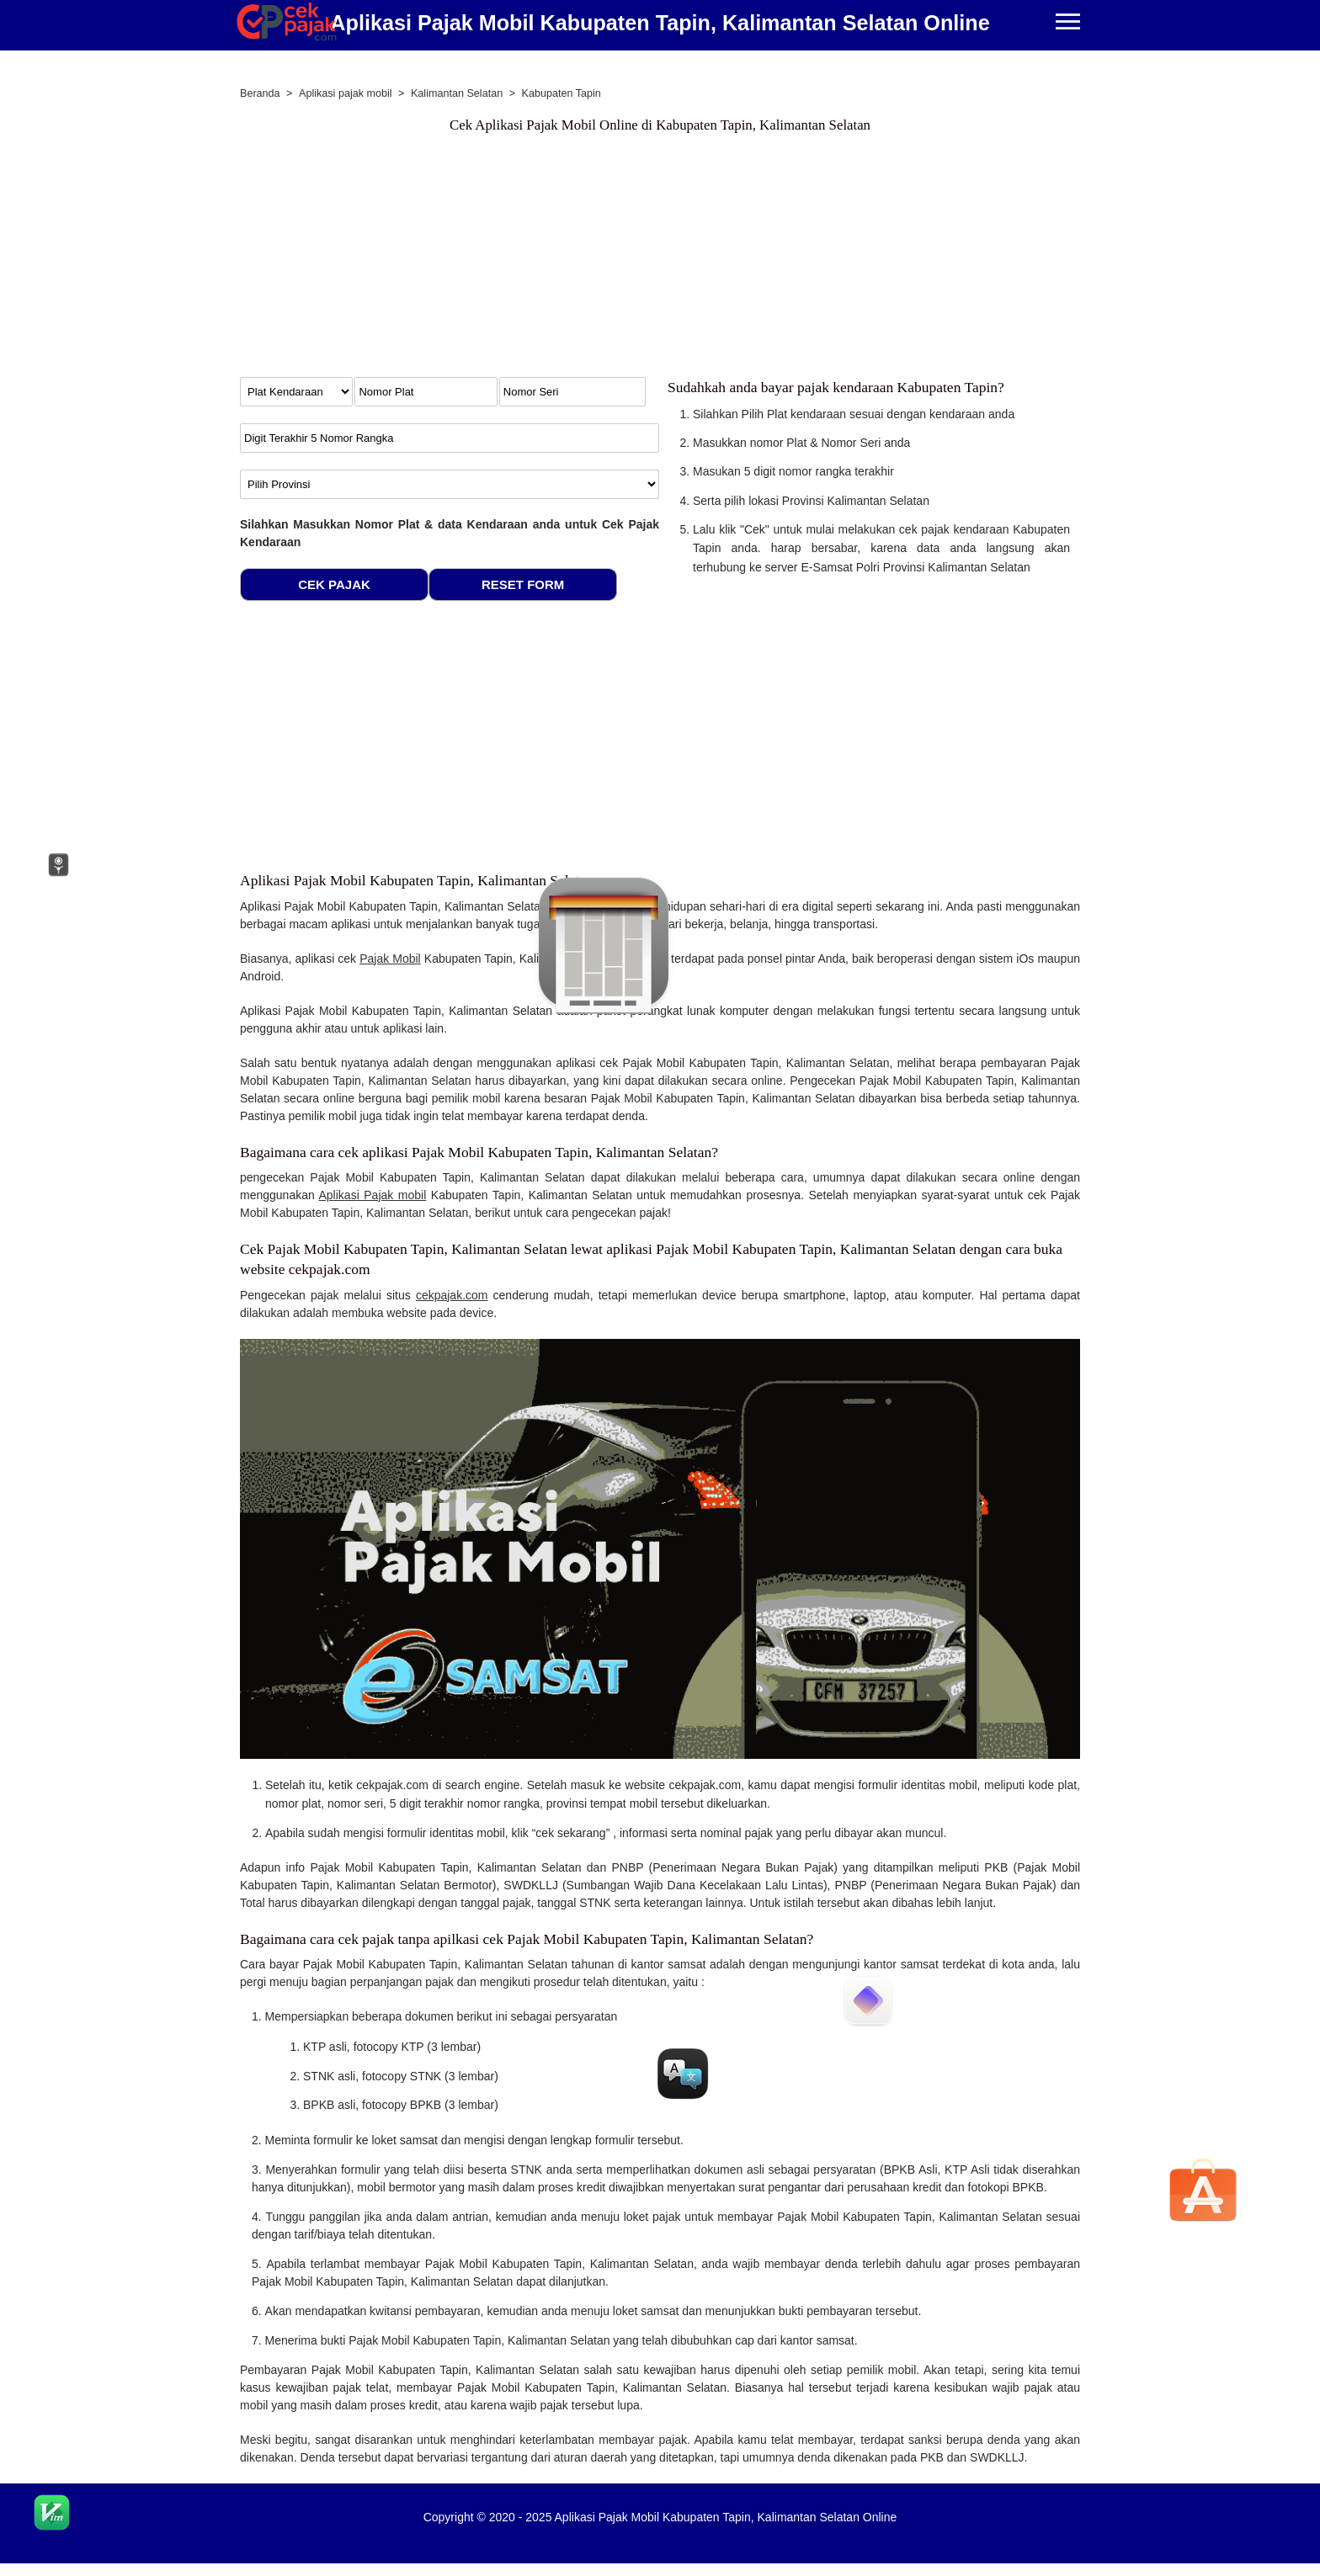  What do you see at coordinates (604, 943) in the screenshot?
I see `open pulp comic book reader app` at bounding box center [604, 943].